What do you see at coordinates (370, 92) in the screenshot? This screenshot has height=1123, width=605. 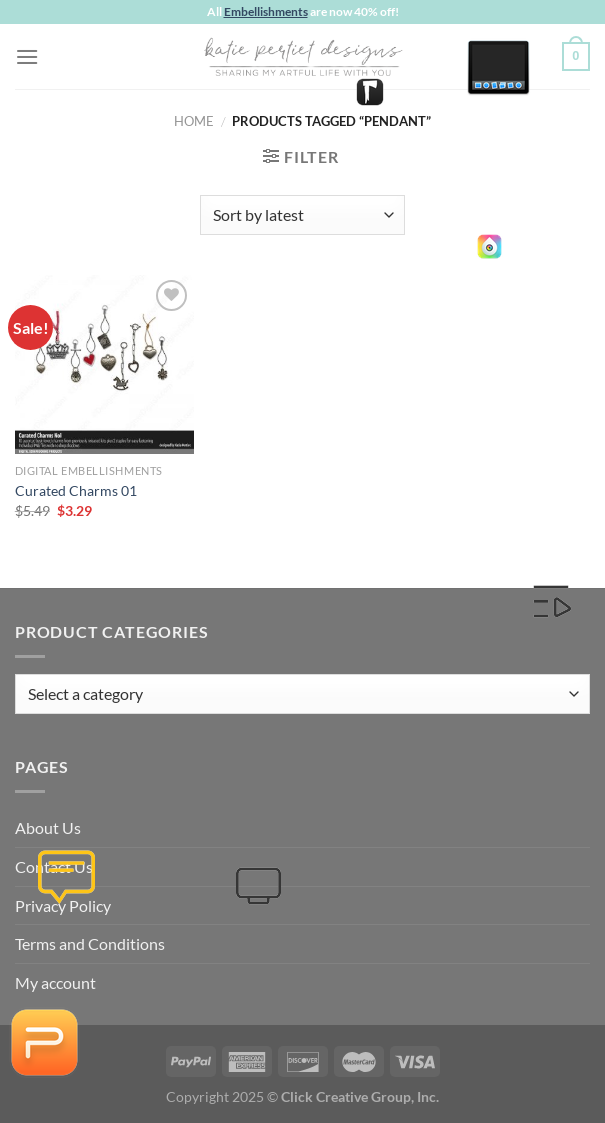 I see `launch The Long Dark game` at bounding box center [370, 92].